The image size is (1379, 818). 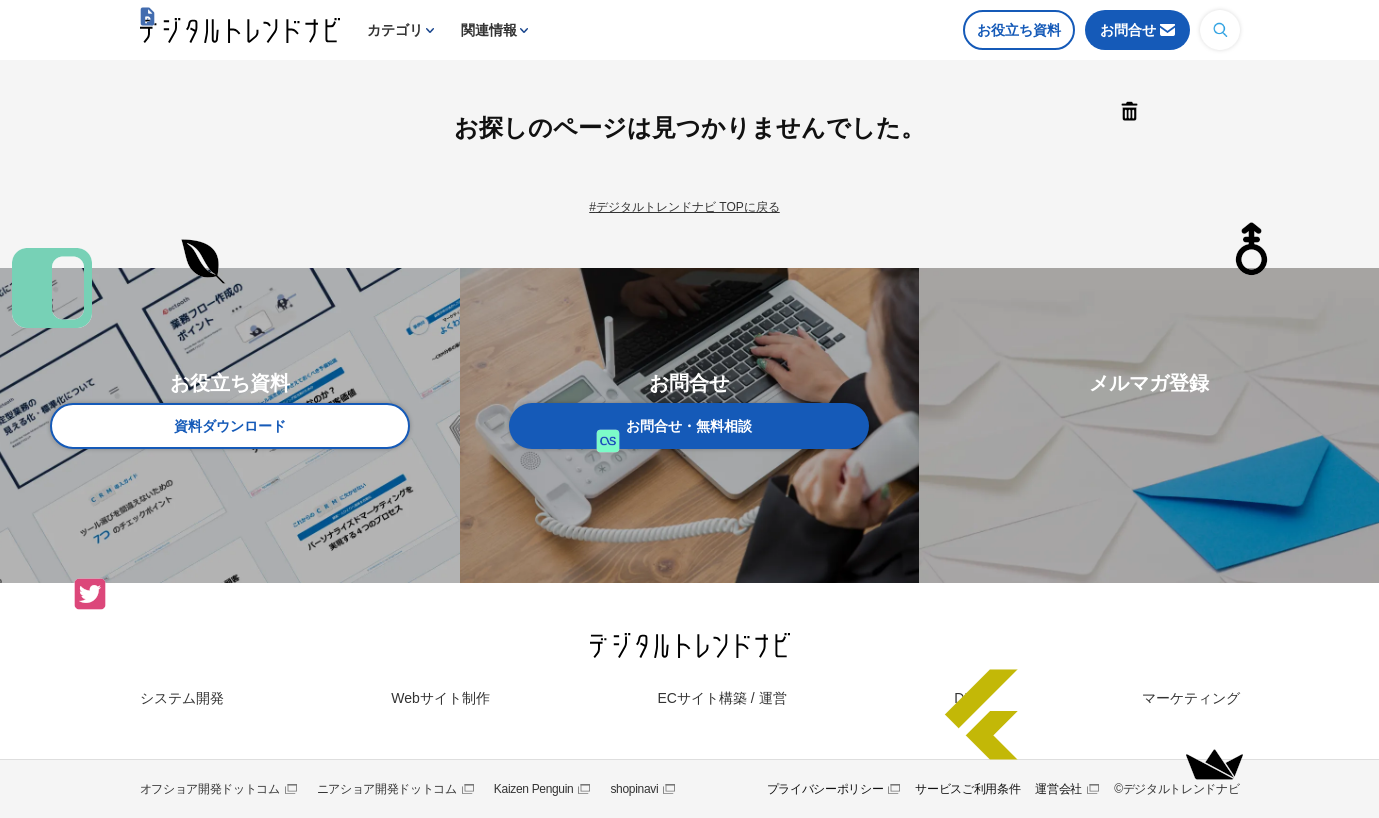 What do you see at coordinates (608, 441) in the screenshot?
I see `open Last.fm app or profile` at bounding box center [608, 441].